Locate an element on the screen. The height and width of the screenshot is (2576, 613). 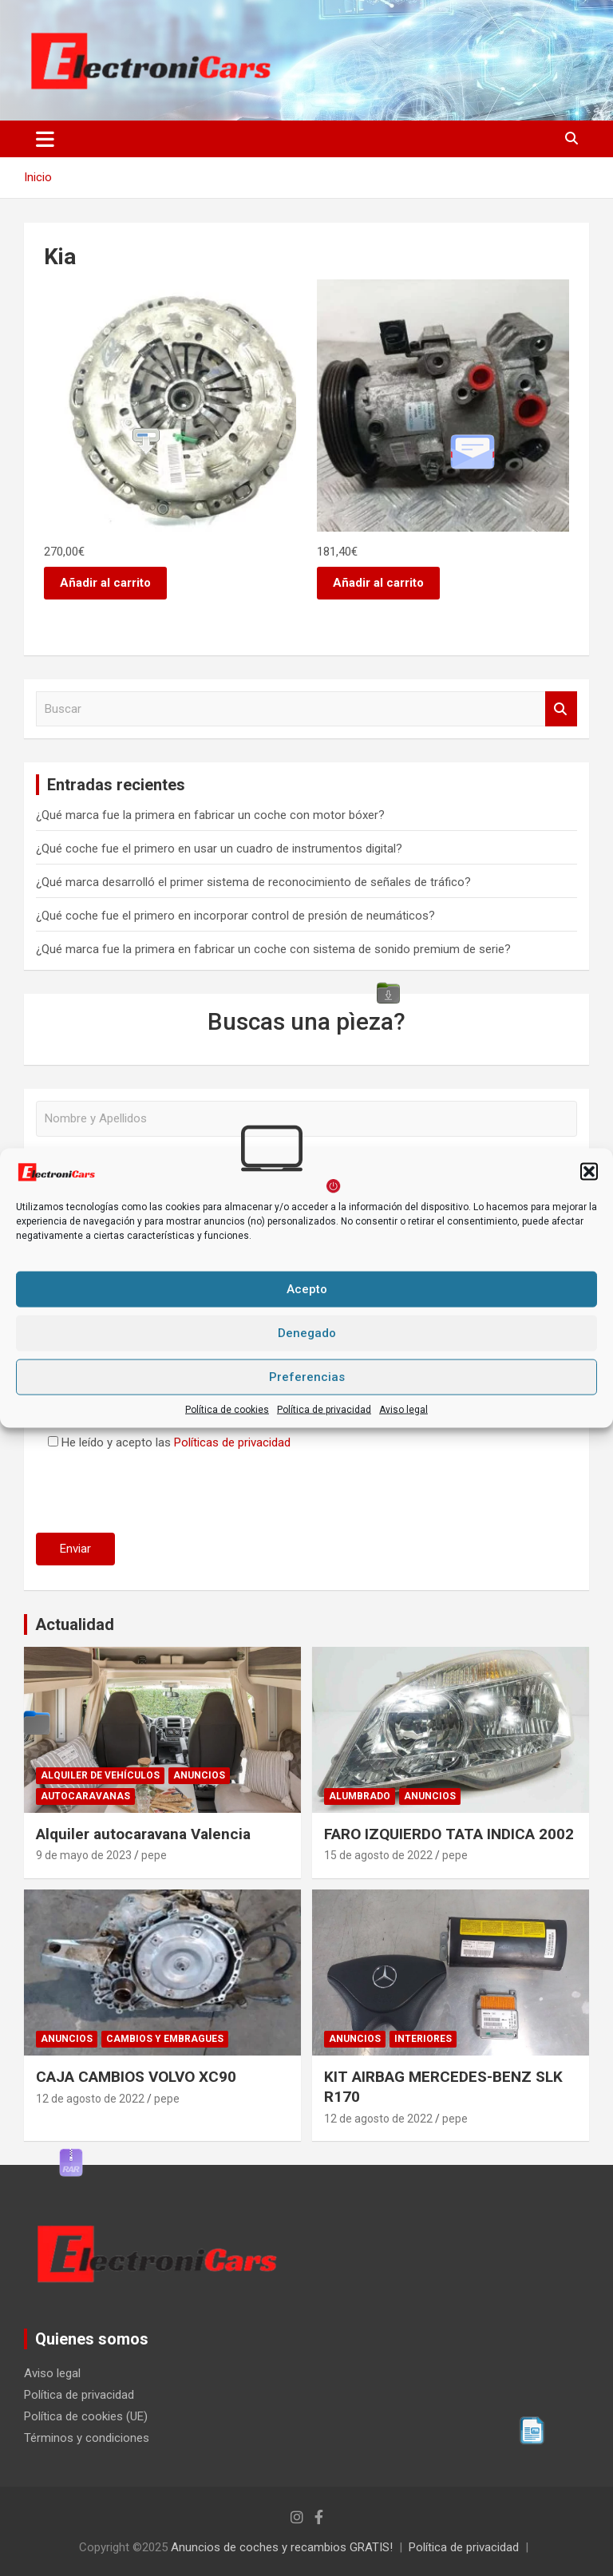
shut down the system is located at coordinates (334, 1186).